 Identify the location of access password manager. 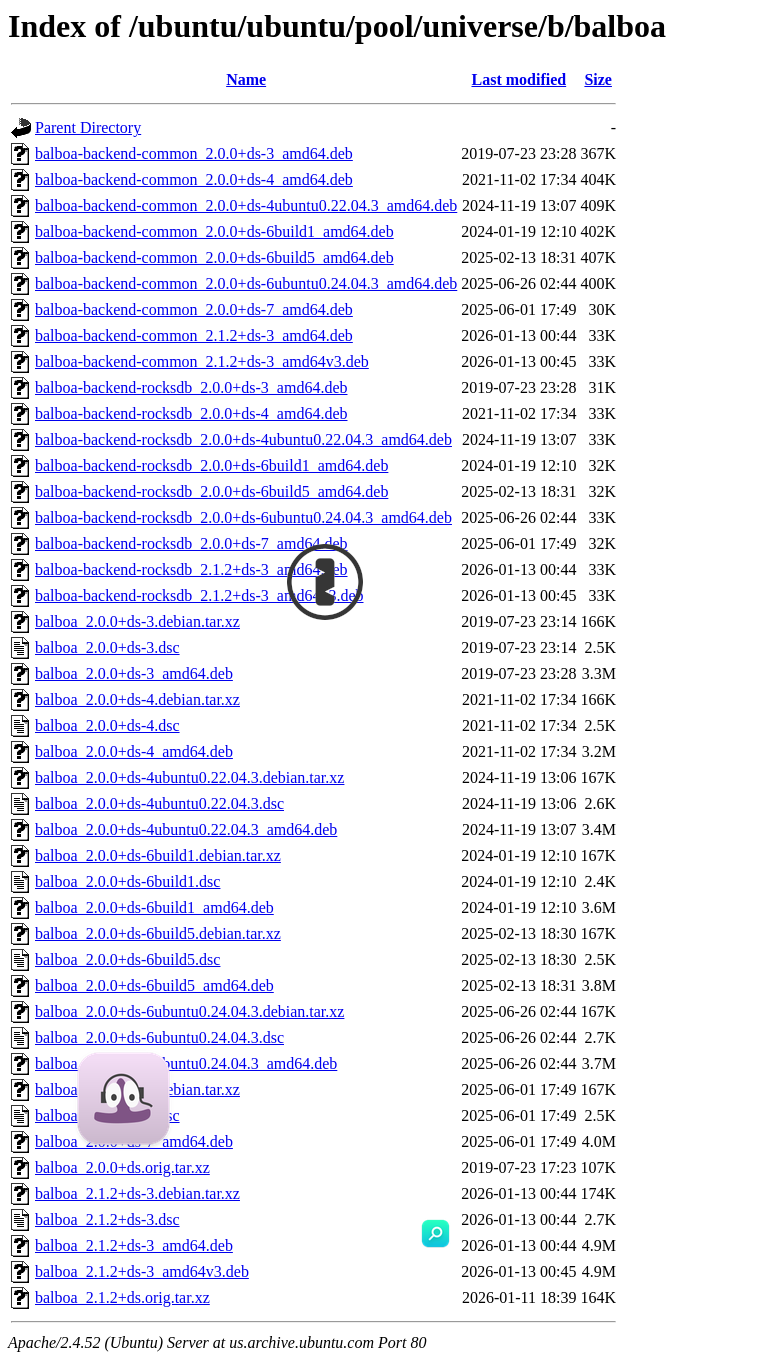
(325, 582).